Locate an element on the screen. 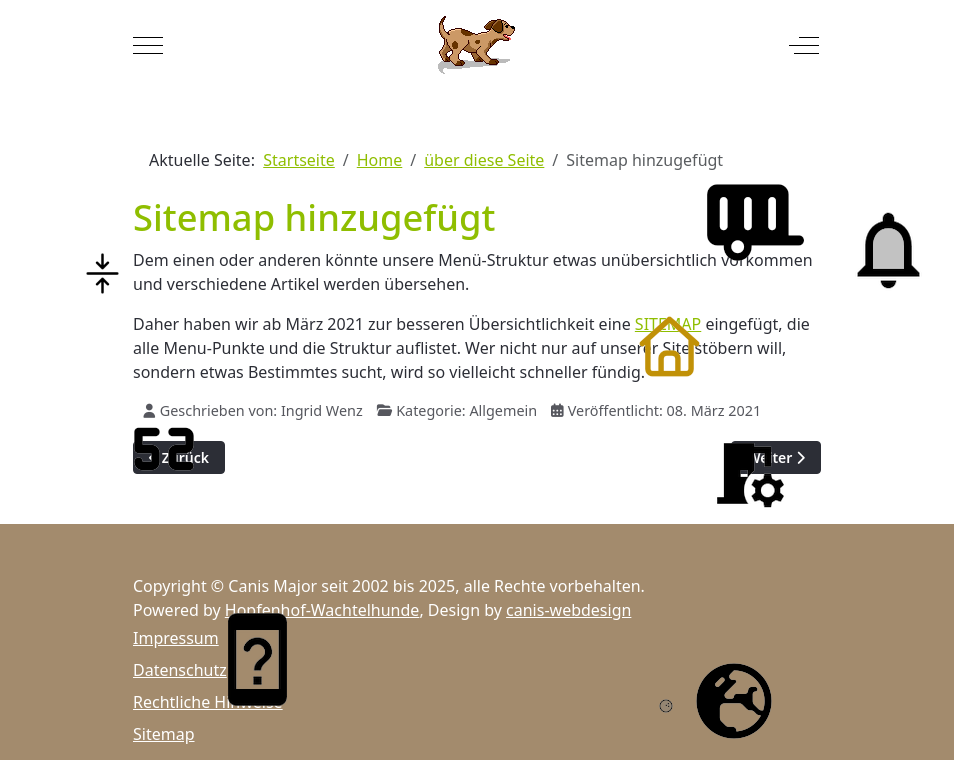 Image resolution: width=954 pixels, height=760 pixels. indicates item number 52 in a list or sequence is located at coordinates (164, 449).